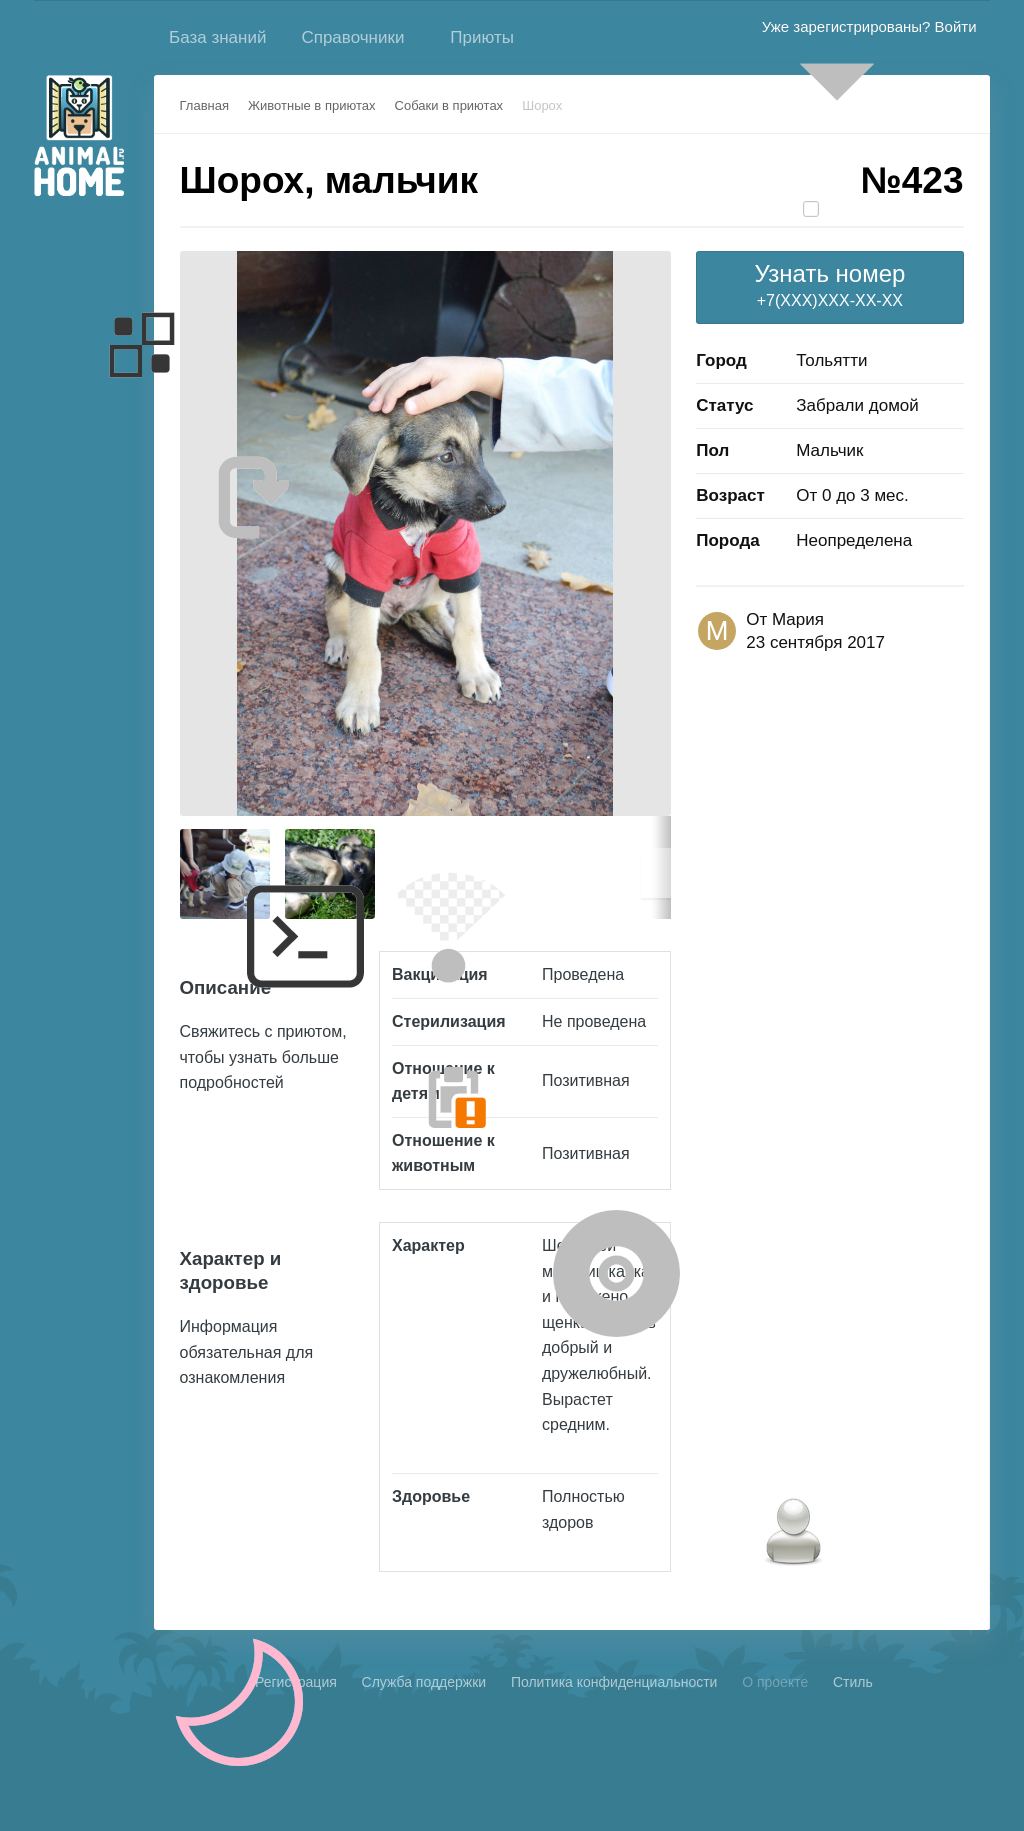 This screenshot has height=1831, width=1024. I want to click on scroll down or view more content below, so click(837, 79).